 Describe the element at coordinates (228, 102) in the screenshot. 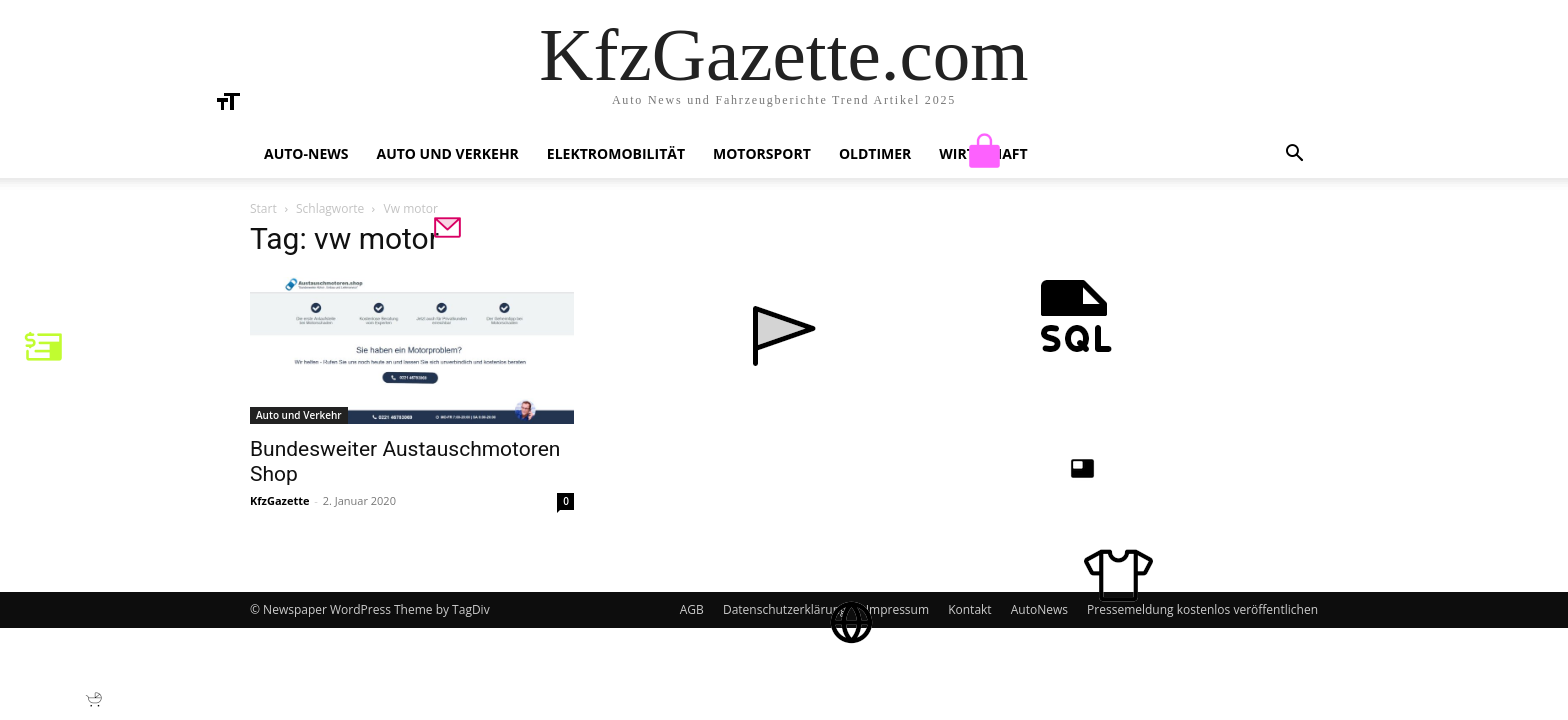

I see `adjust text size settings` at that location.